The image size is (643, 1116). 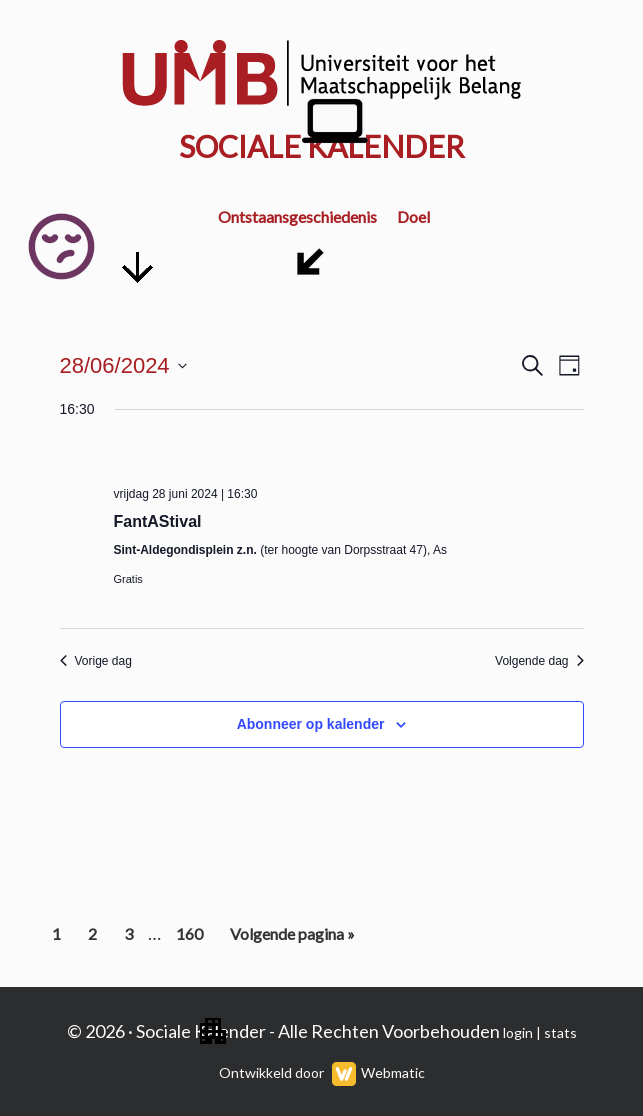 What do you see at coordinates (137, 267) in the screenshot?
I see `scroll down or view more content` at bounding box center [137, 267].